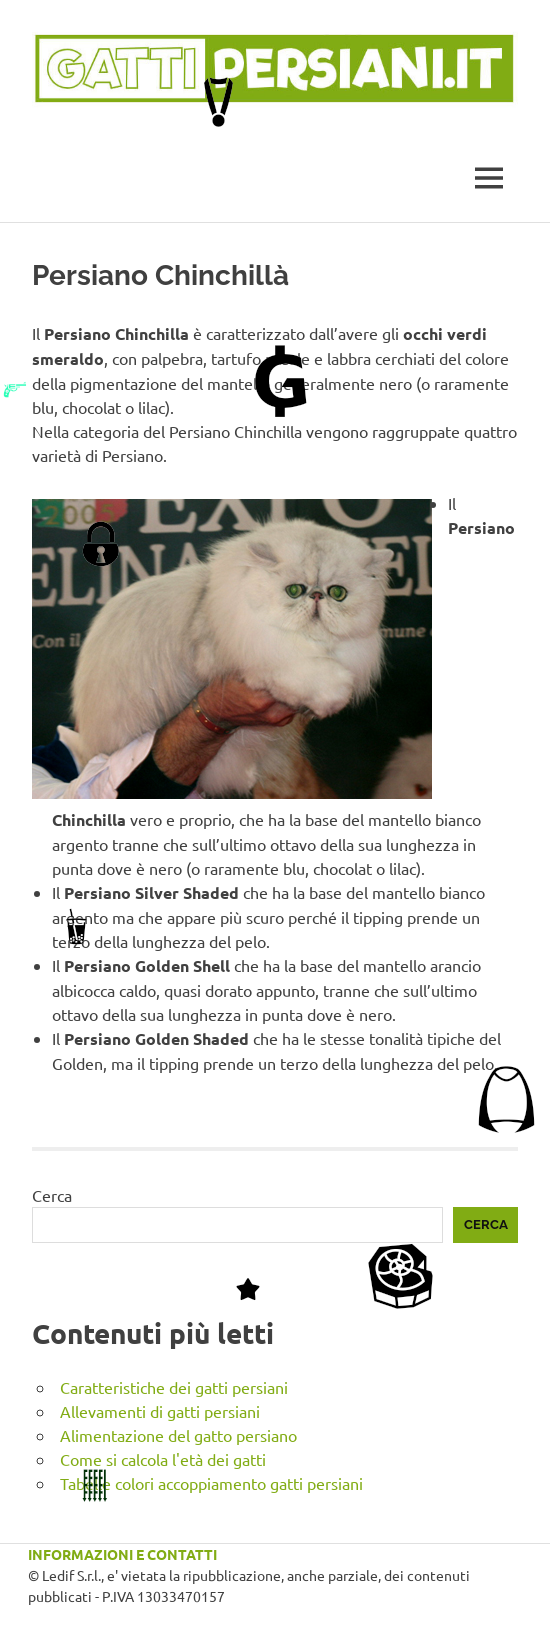 Image resolution: width=550 pixels, height=1628 pixels. I want to click on add item to favorites, so click(248, 1289).